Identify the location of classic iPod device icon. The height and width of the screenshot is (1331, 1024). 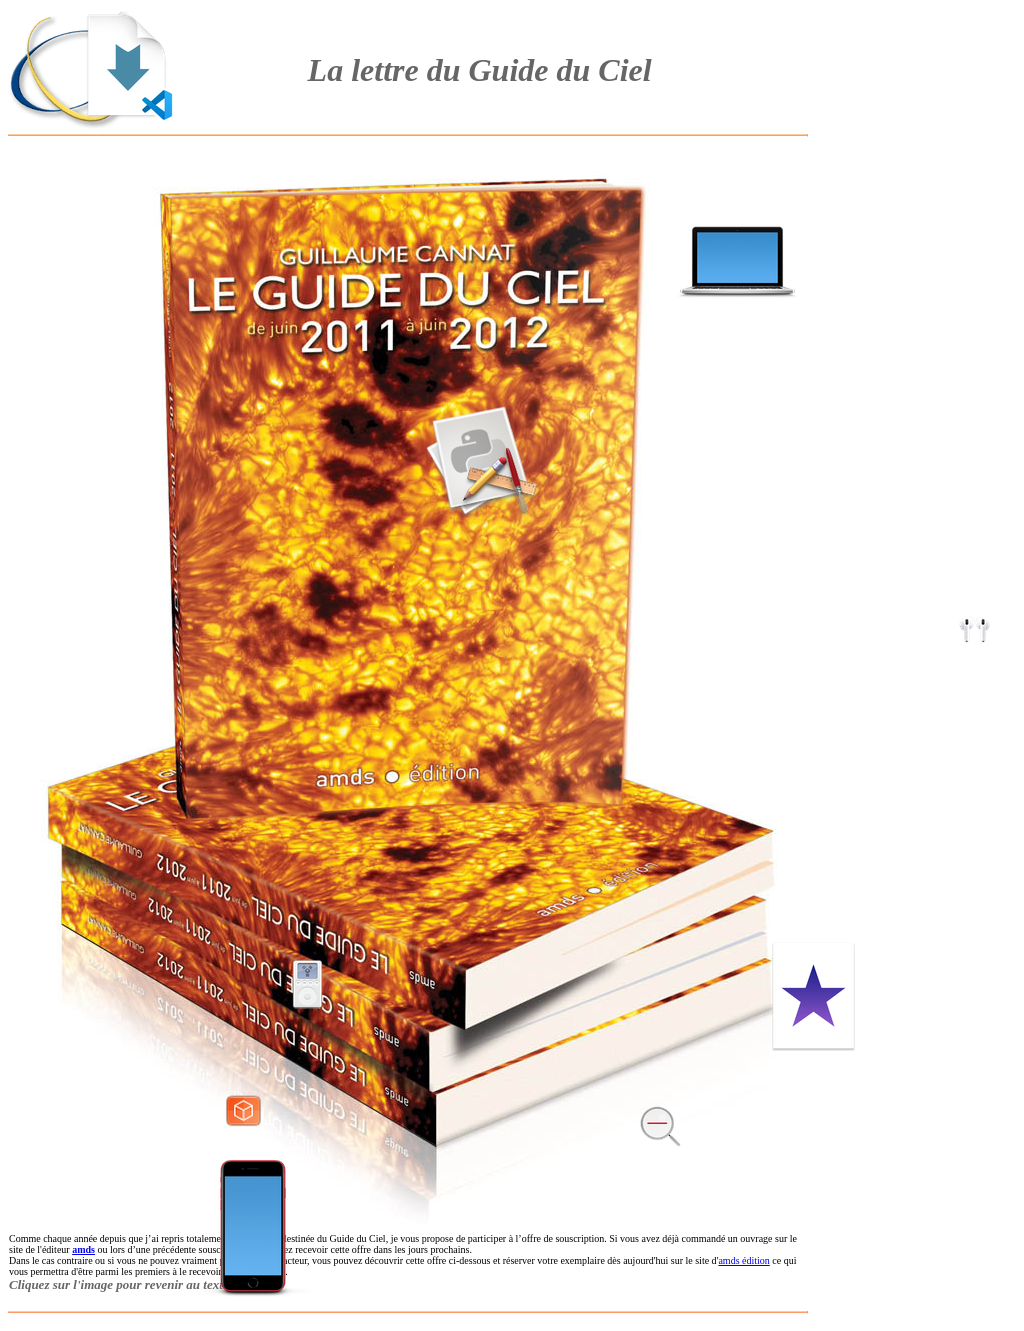
(307, 984).